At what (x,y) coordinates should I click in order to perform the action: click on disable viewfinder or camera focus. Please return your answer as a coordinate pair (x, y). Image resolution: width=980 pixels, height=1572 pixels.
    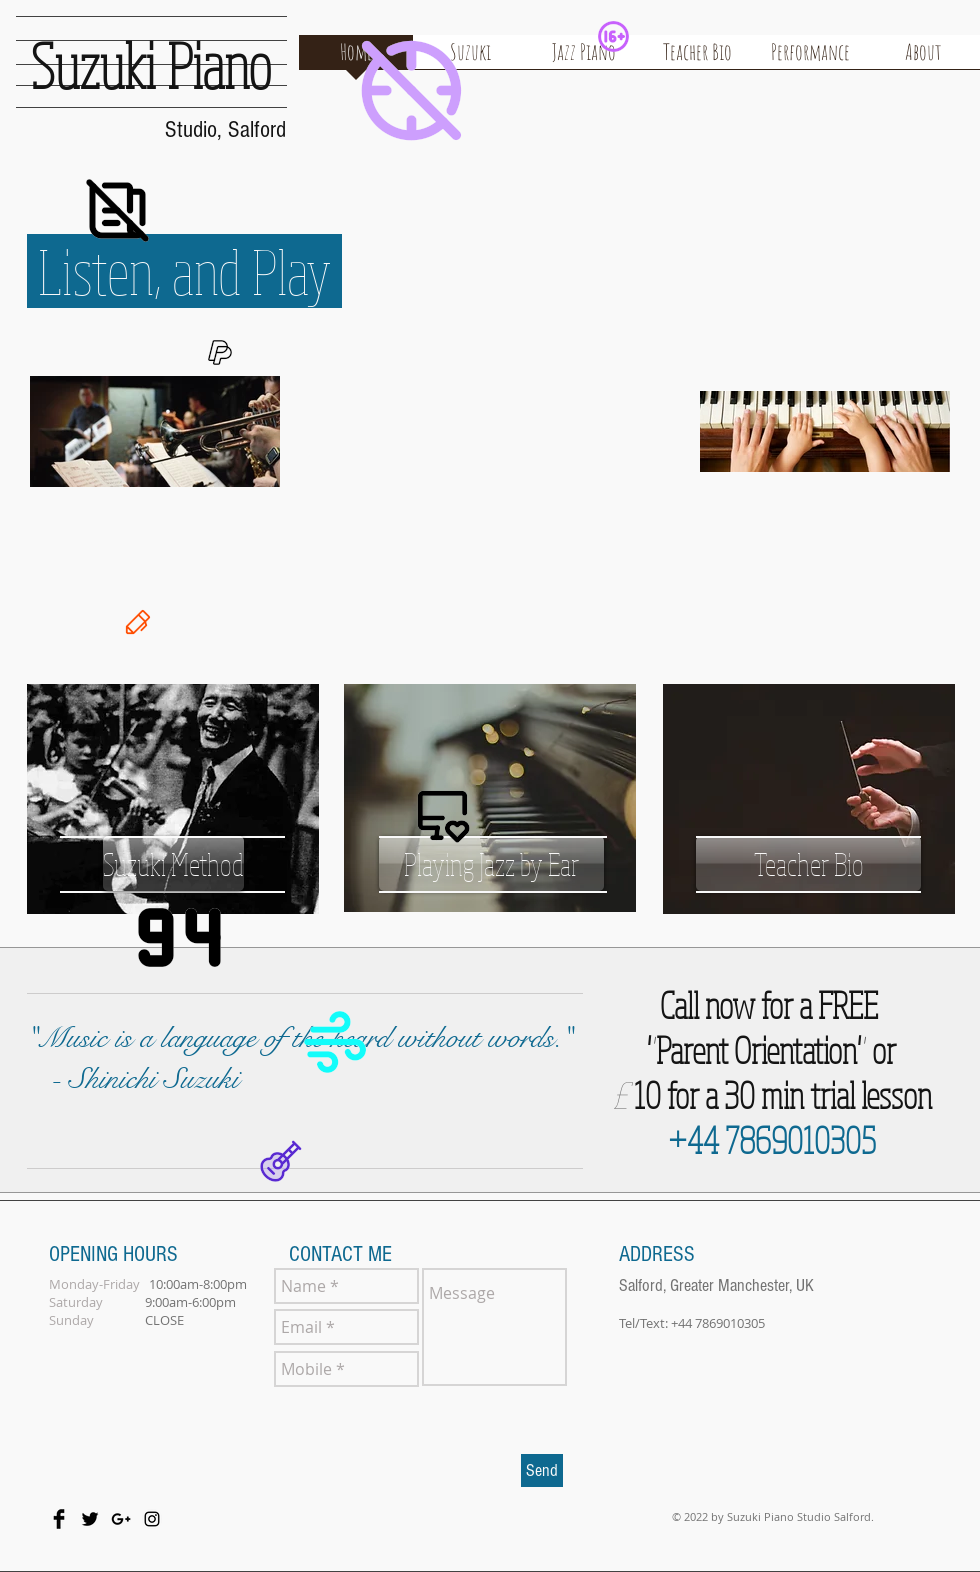
    Looking at the image, I should click on (411, 90).